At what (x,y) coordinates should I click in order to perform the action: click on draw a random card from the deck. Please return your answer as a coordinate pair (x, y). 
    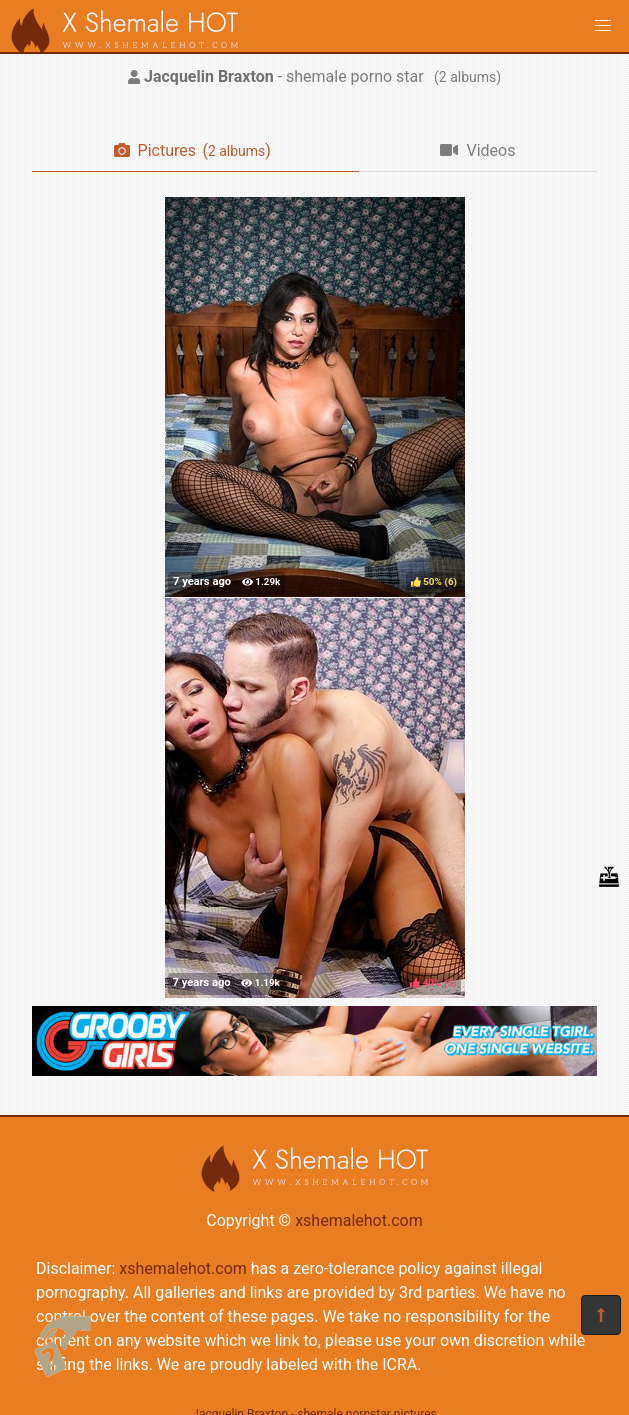
    Looking at the image, I should click on (62, 1346).